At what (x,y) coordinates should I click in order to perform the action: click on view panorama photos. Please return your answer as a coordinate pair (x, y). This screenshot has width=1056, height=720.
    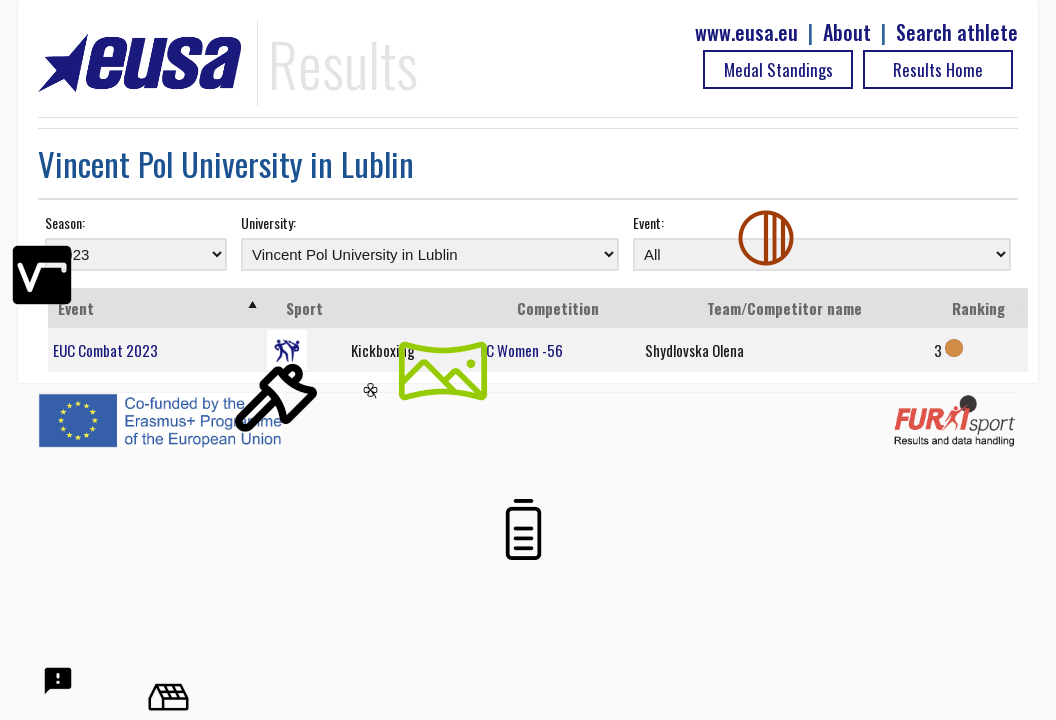
    Looking at the image, I should click on (443, 371).